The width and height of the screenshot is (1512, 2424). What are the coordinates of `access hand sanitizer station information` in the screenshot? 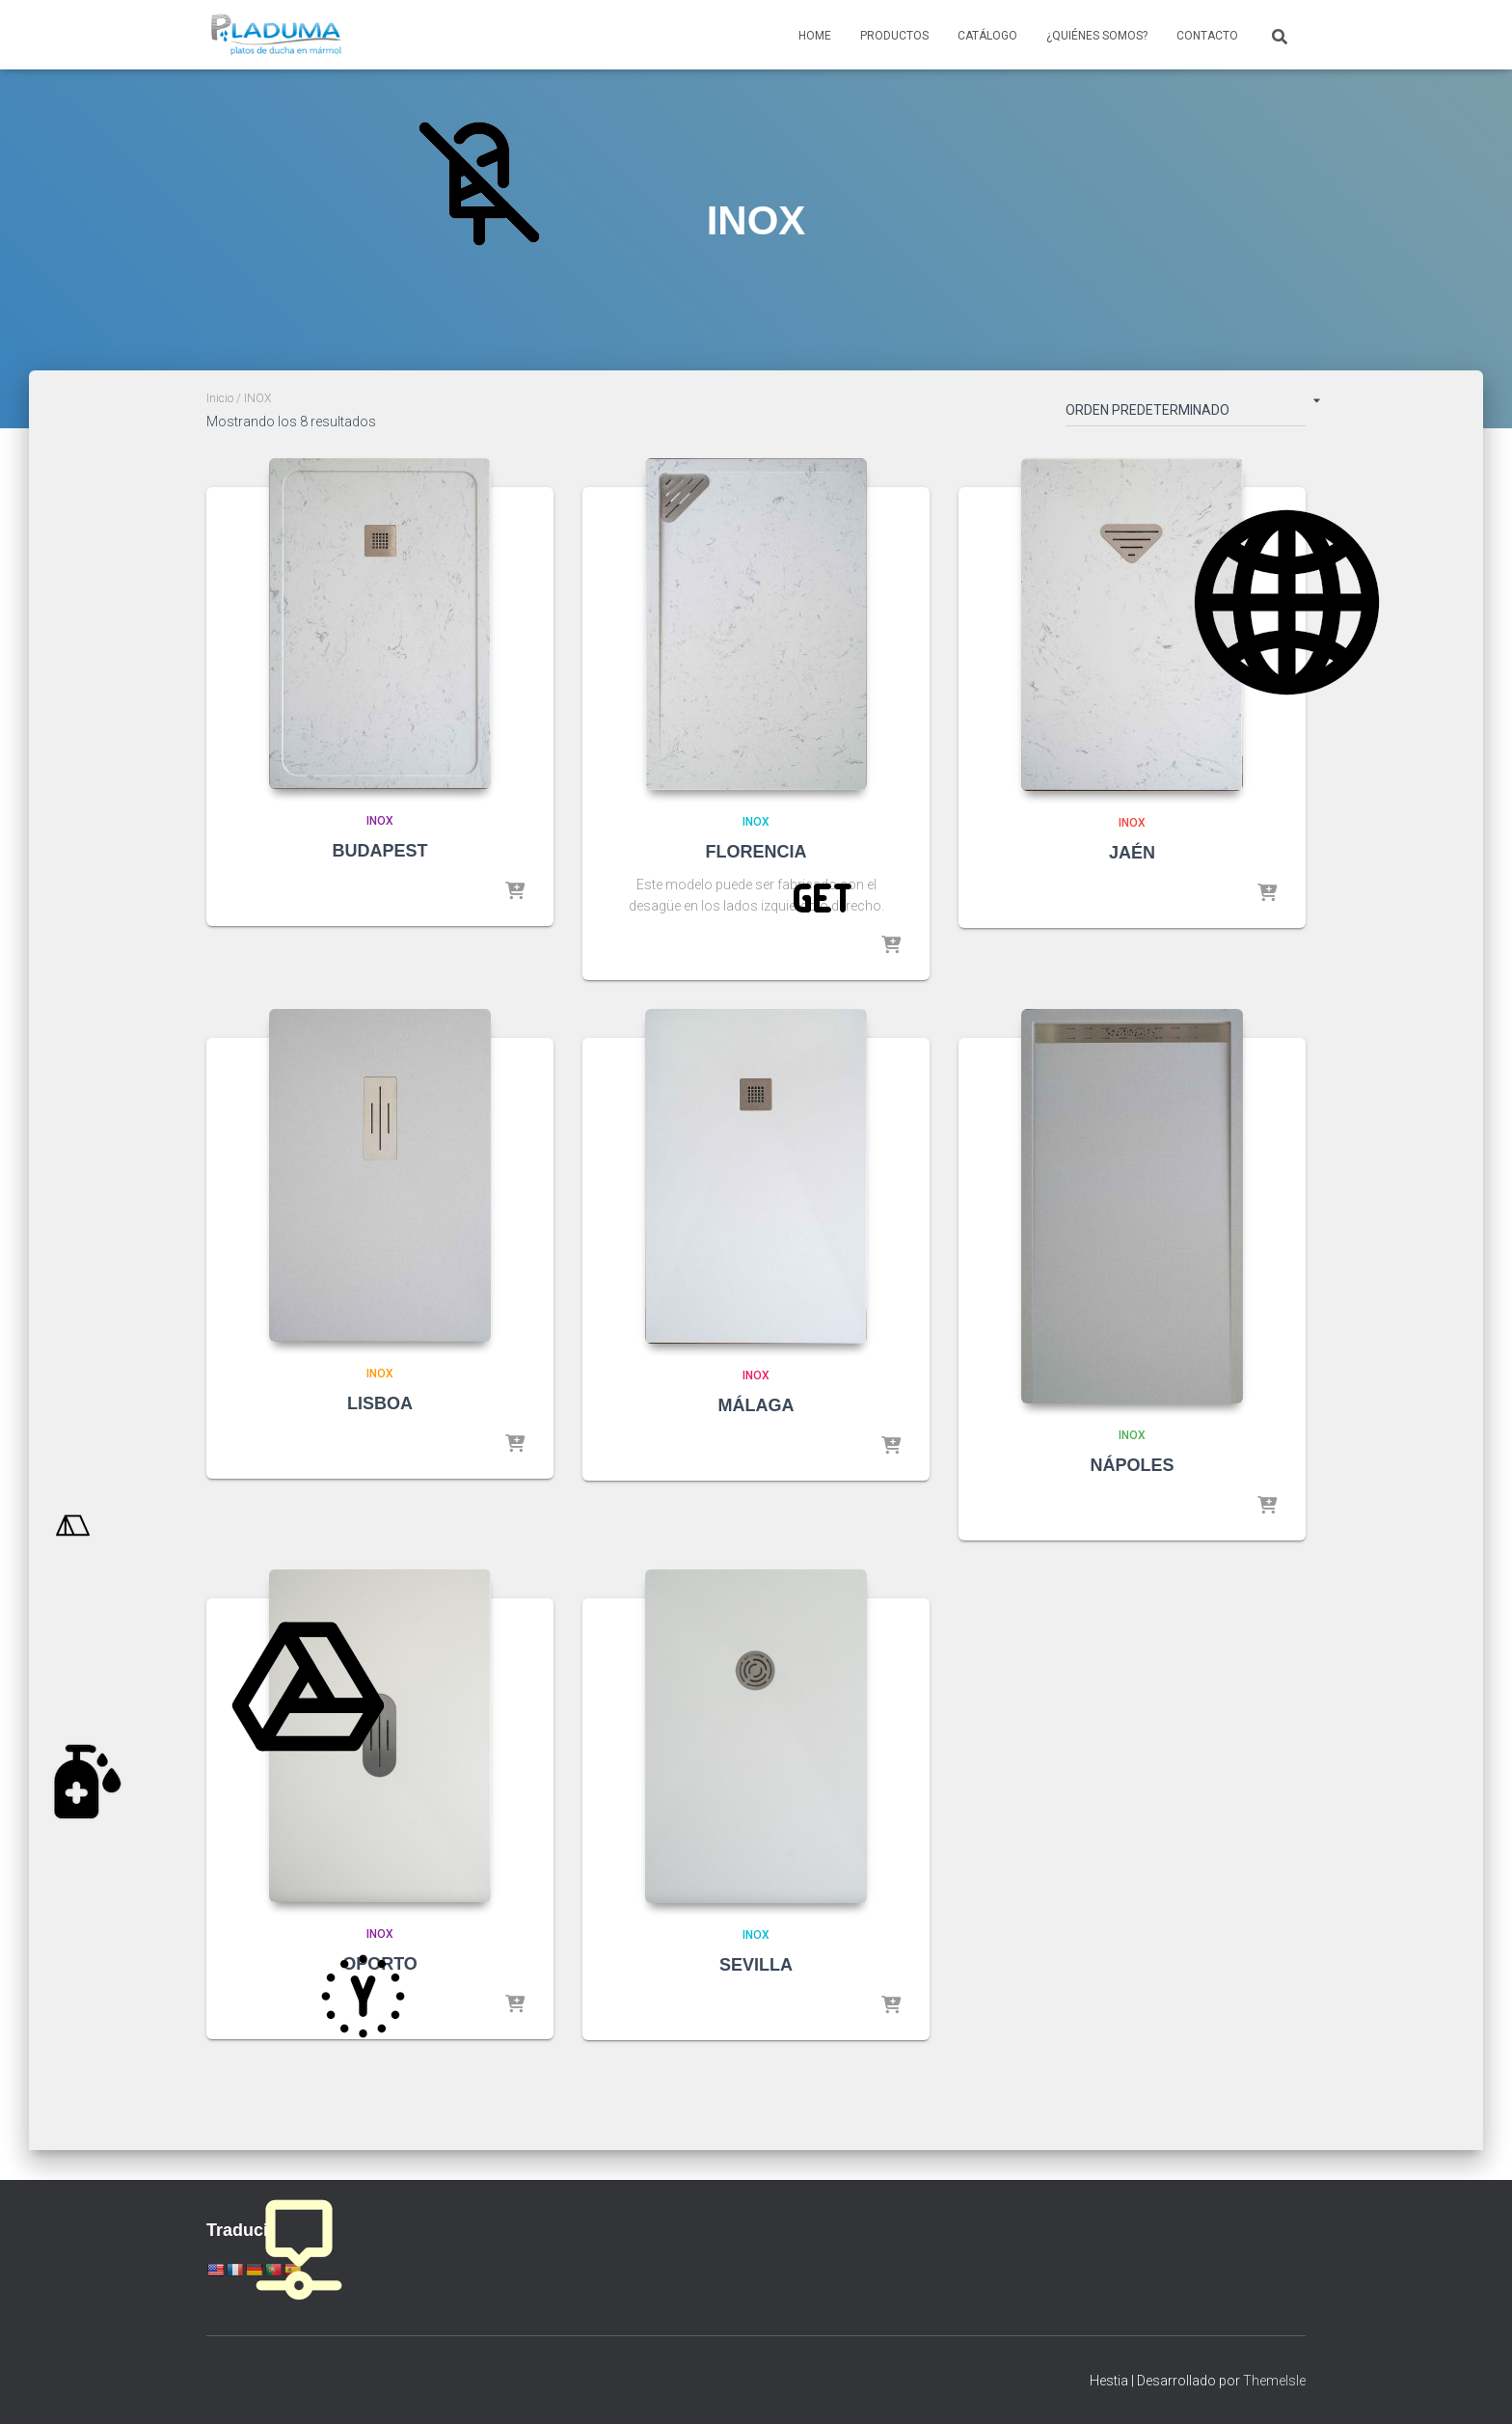 It's located at (84, 1782).